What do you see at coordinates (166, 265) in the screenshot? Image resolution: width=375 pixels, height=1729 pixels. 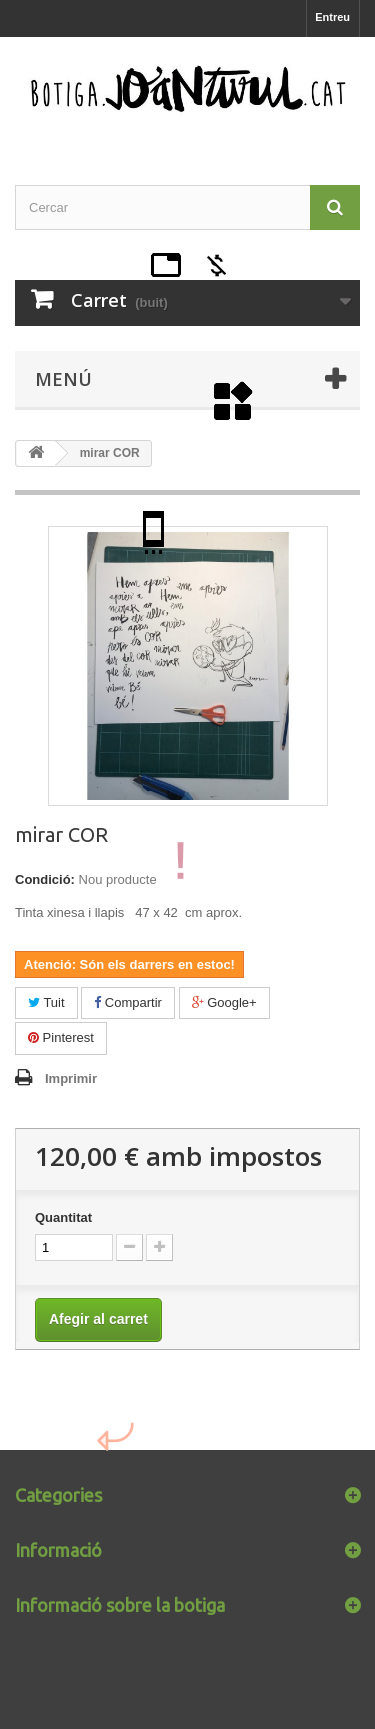 I see `open a new browser tab` at bounding box center [166, 265].